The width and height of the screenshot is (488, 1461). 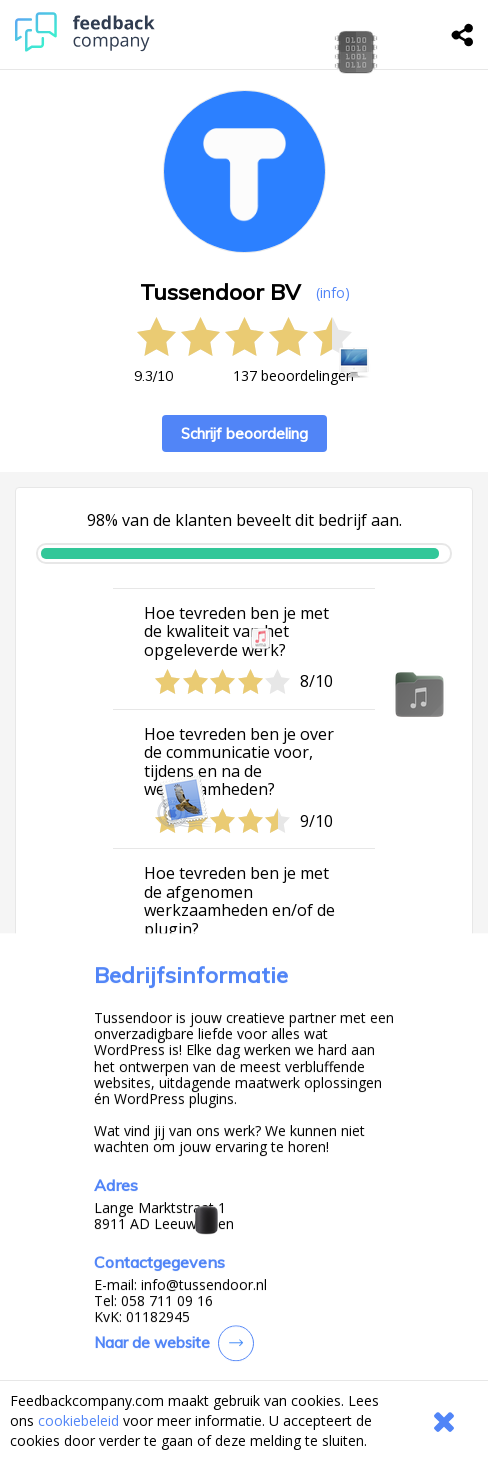 I want to click on apple homepod smart speaker device, so click(x=206, y=1220).